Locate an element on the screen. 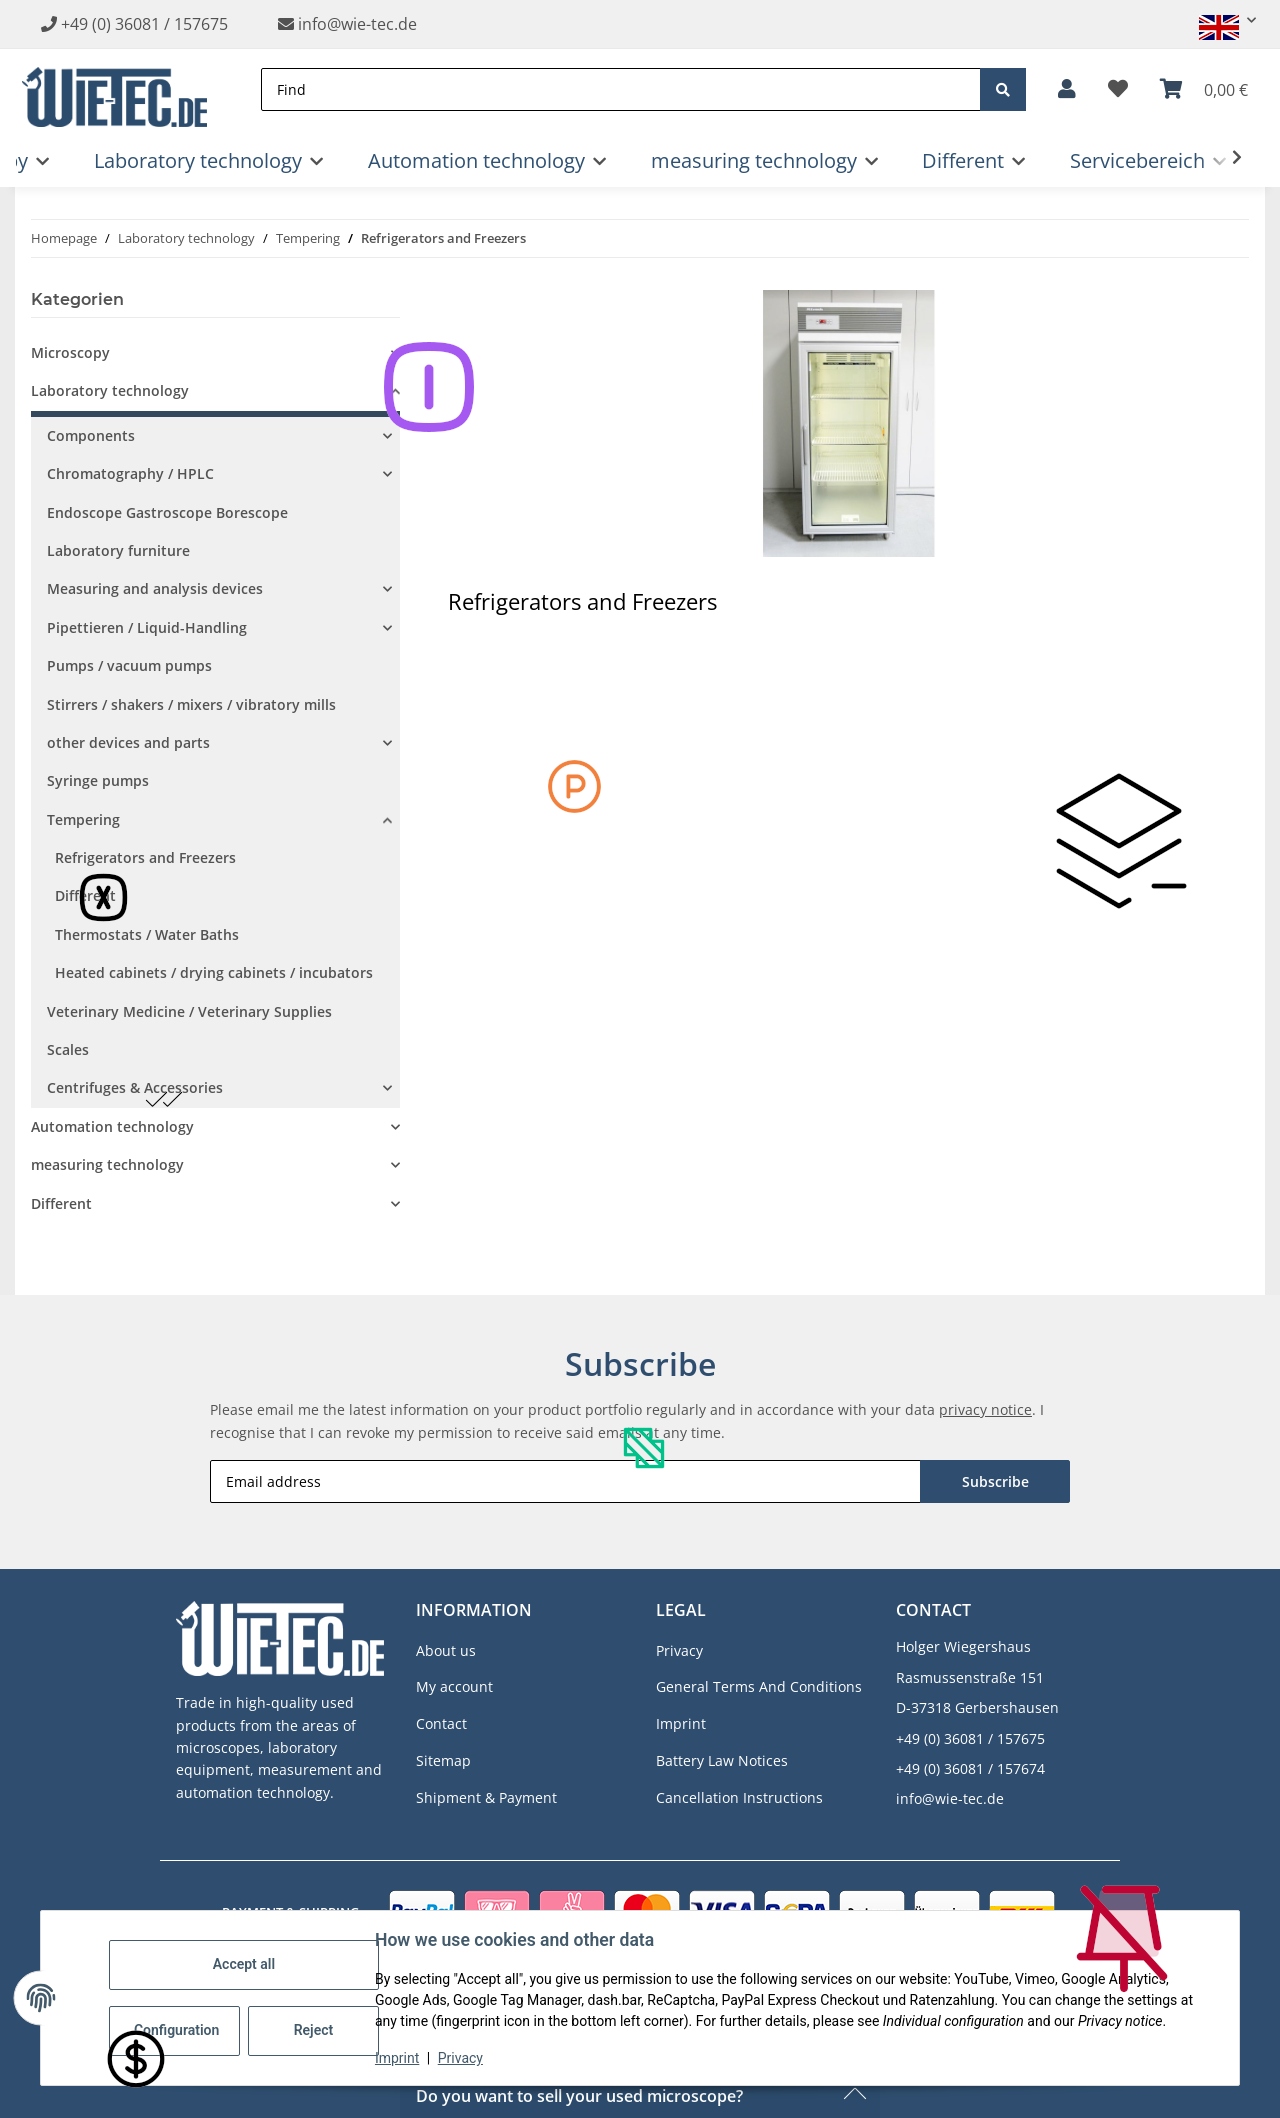 This screenshot has width=1280, height=2118. indicates multiple items selected or completed is located at coordinates (164, 1100).